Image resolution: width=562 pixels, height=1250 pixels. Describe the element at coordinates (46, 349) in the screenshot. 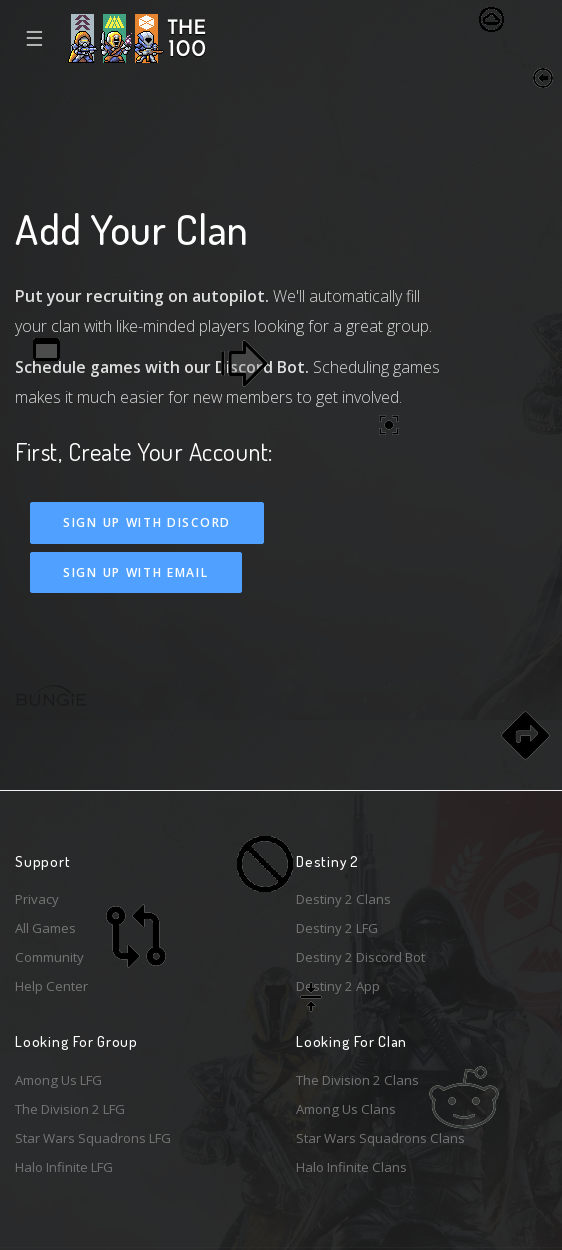

I see `open a web browser or web view` at that location.